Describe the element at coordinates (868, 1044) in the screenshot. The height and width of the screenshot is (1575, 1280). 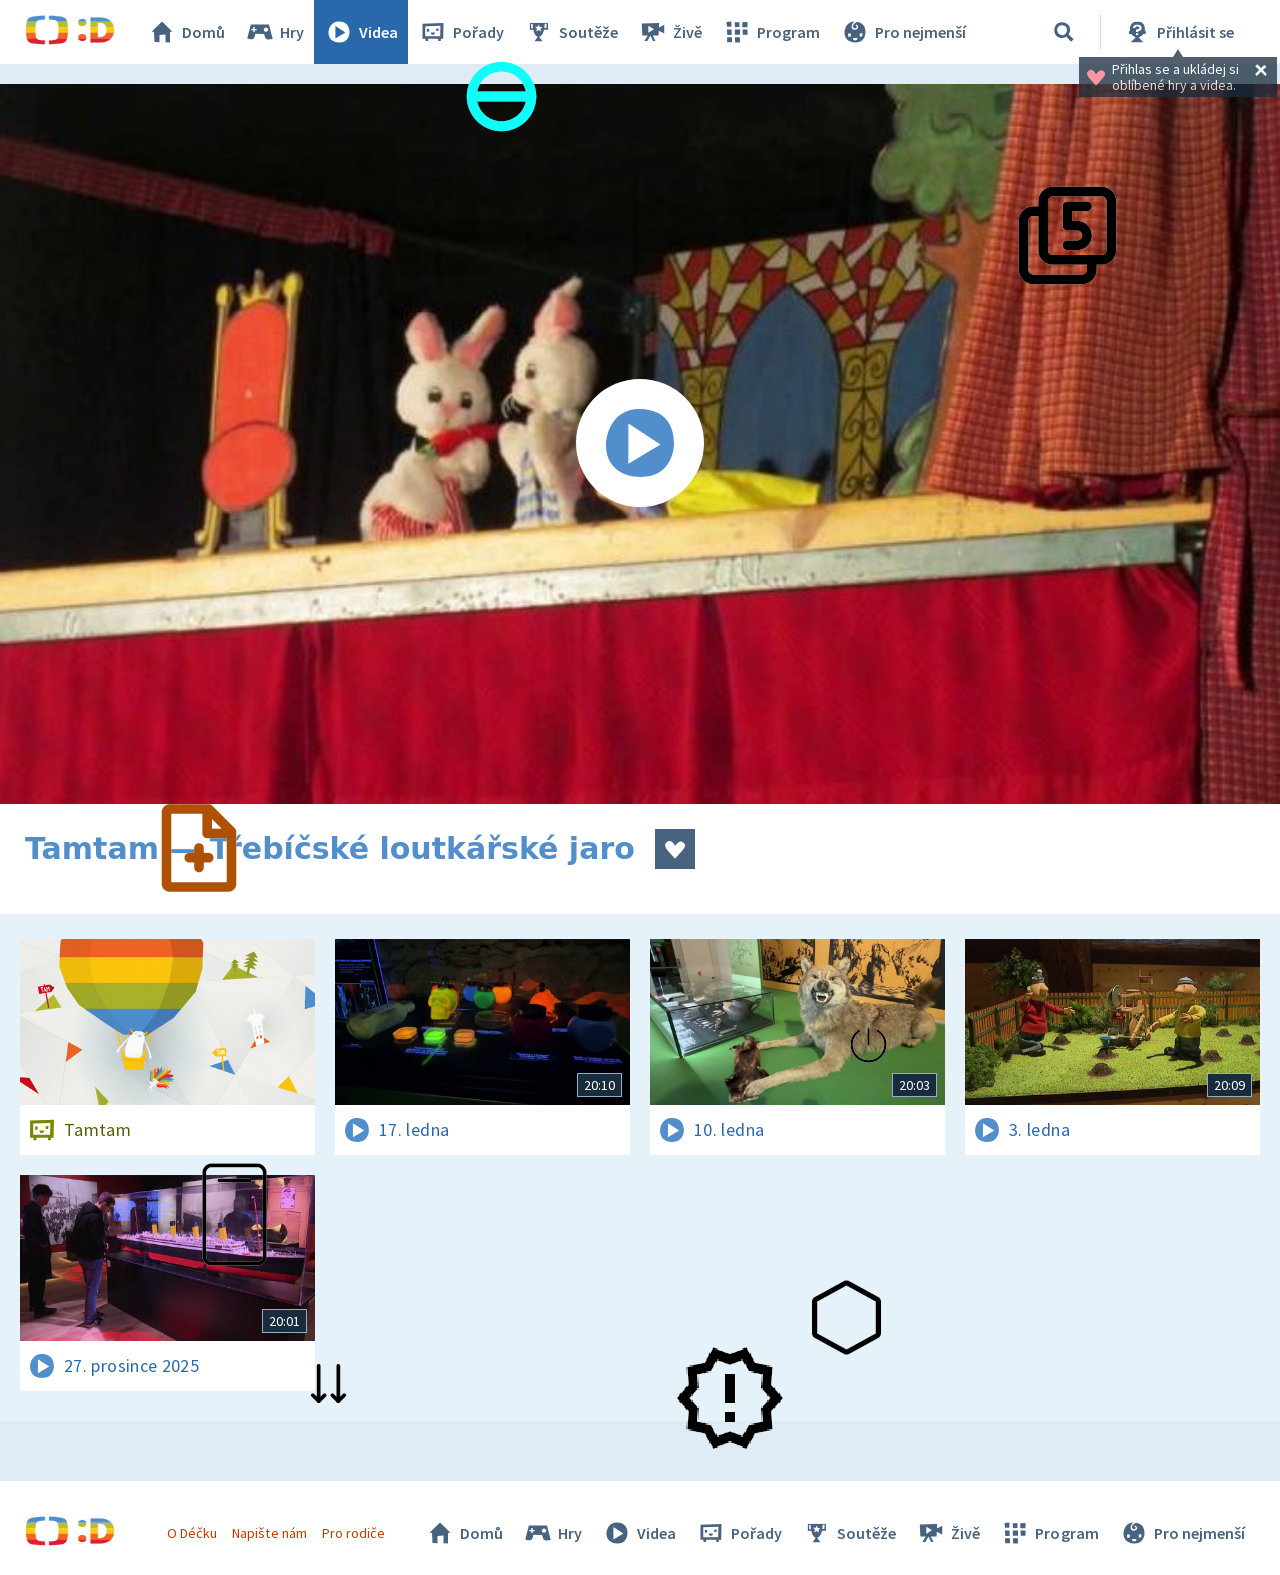
I see `turn off or shut down the device` at that location.